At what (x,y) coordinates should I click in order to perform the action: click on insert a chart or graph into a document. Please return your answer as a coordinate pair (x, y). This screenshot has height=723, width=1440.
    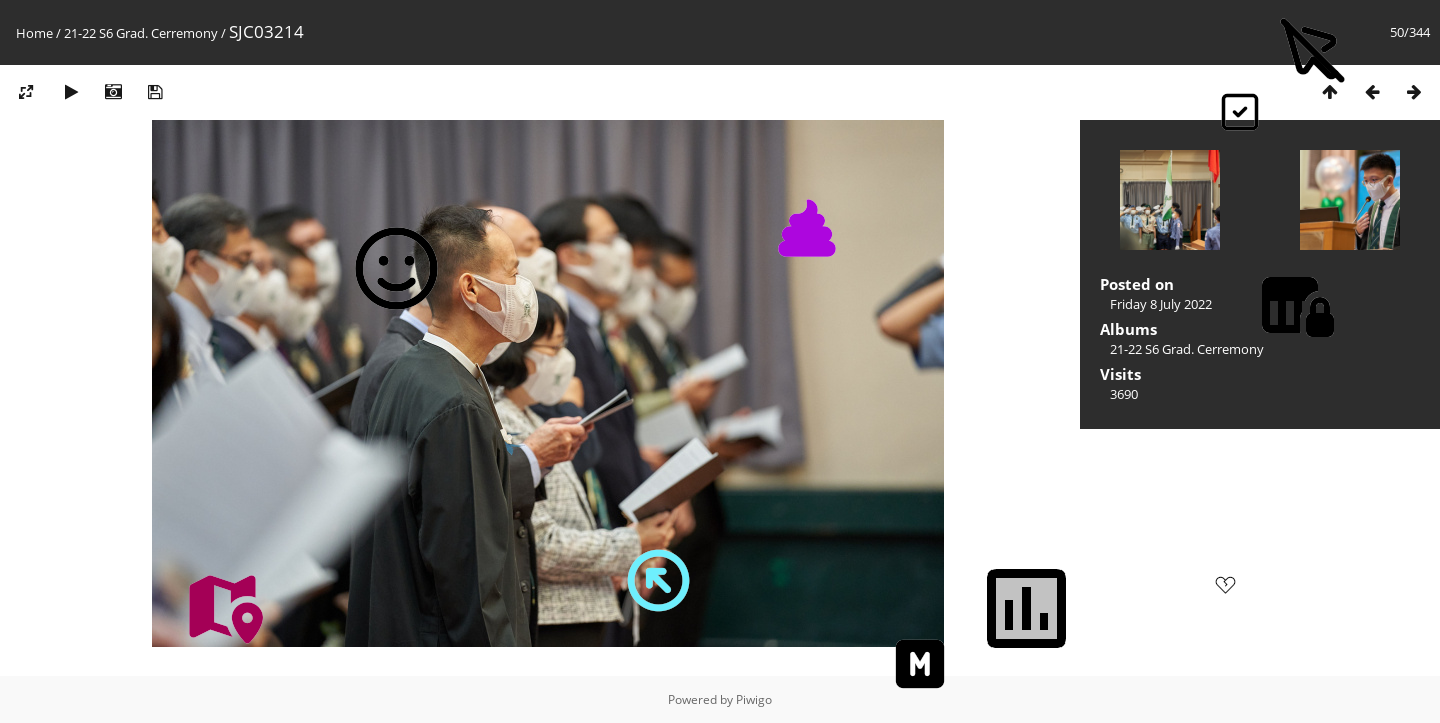
    Looking at the image, I should click on (1026, 608).